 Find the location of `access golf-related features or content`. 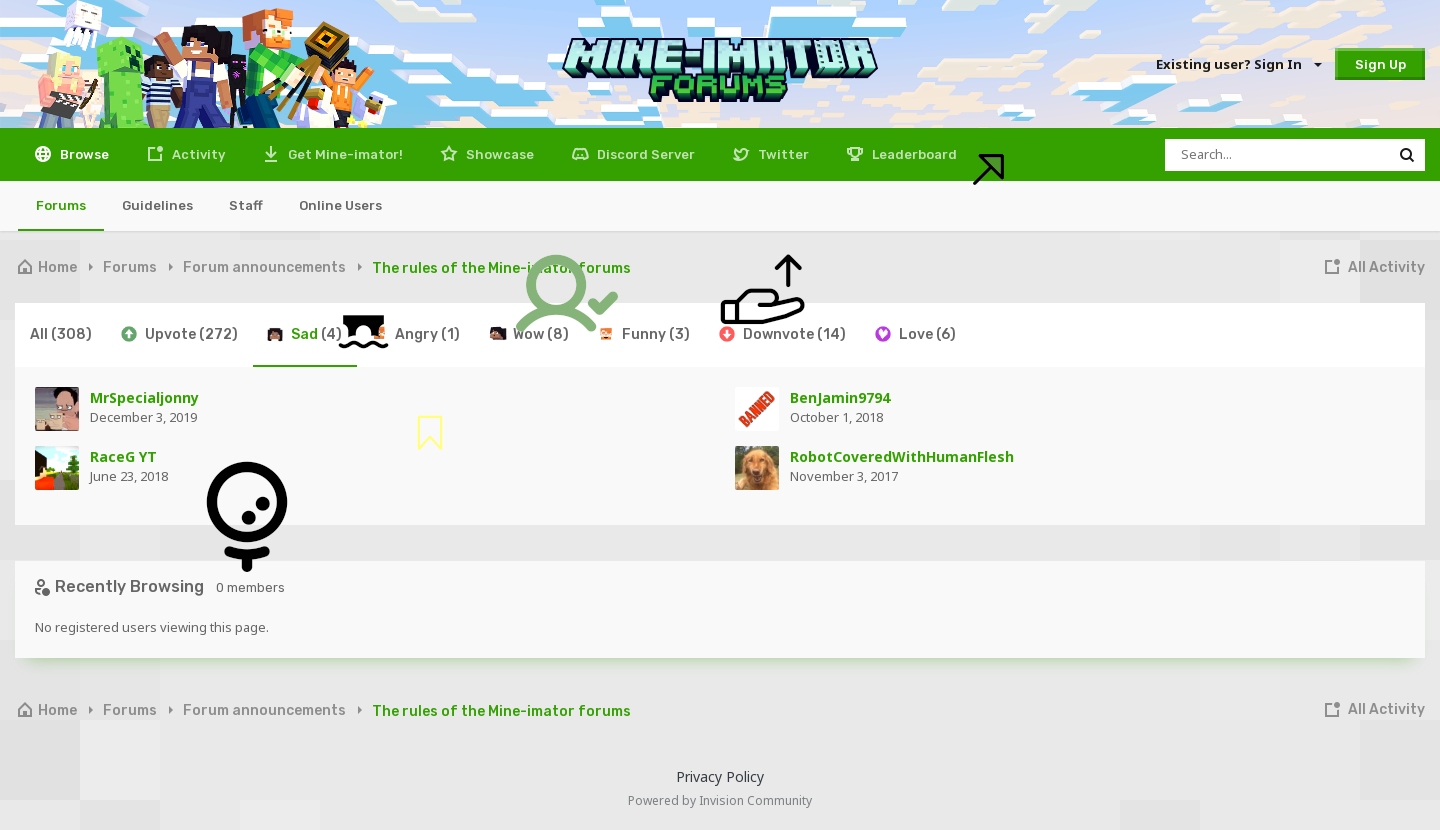

access golf-related features or content is located at coordinates (247, 516).